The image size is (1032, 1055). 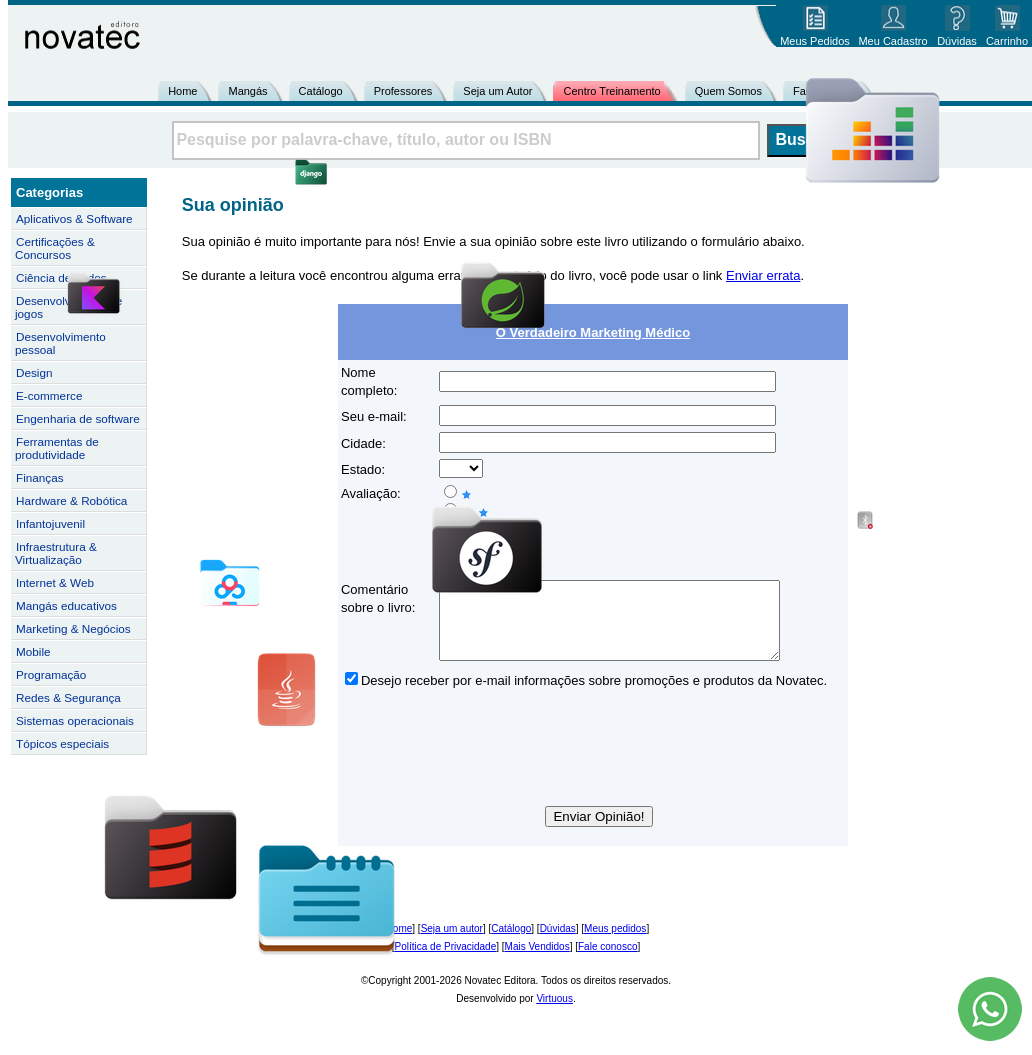 What do you see at coordinates (311, 173) in the screenshot?
I see `open django project folder` at bounding box center [311, 173].